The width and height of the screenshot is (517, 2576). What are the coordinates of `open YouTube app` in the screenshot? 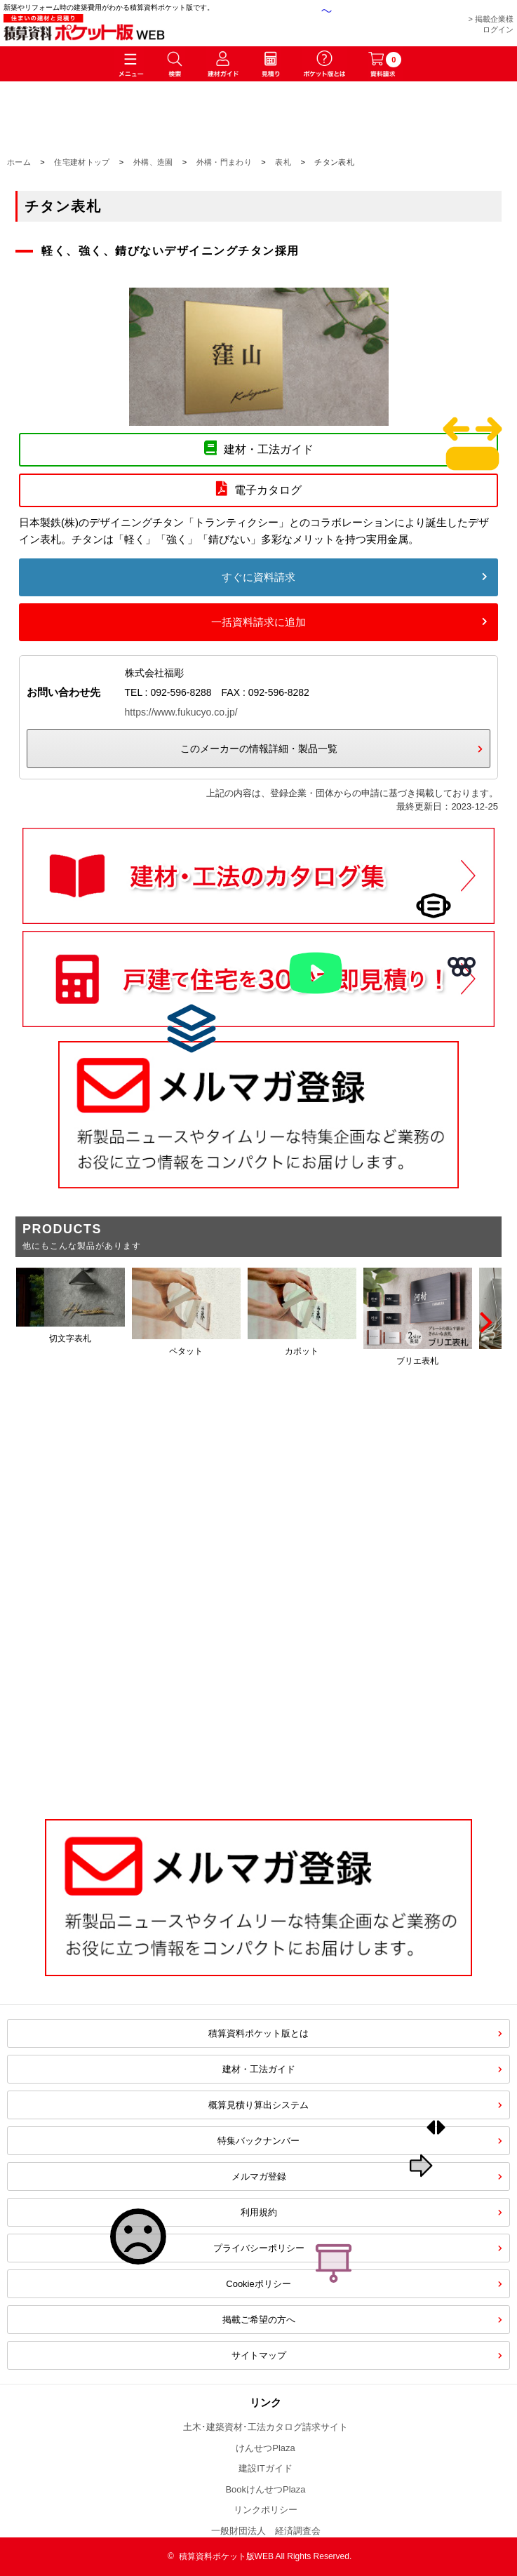 It's located at (316, 973).